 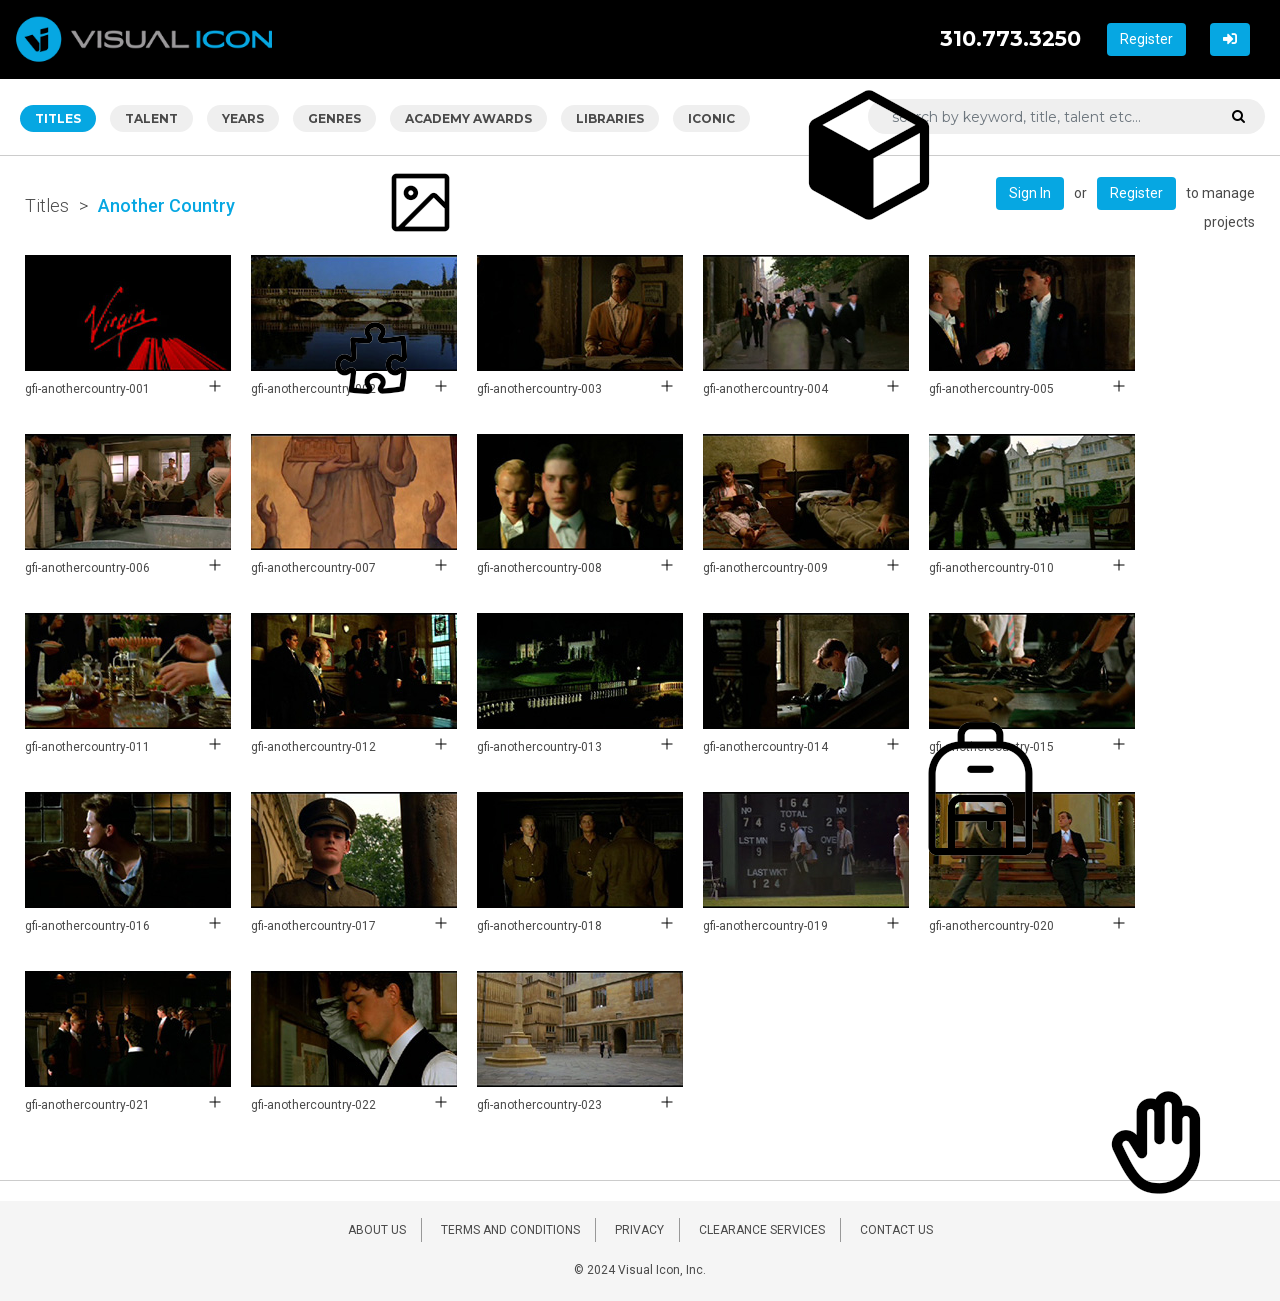 I want to click on access your inventory or stored items, so click(x=980, y=793).